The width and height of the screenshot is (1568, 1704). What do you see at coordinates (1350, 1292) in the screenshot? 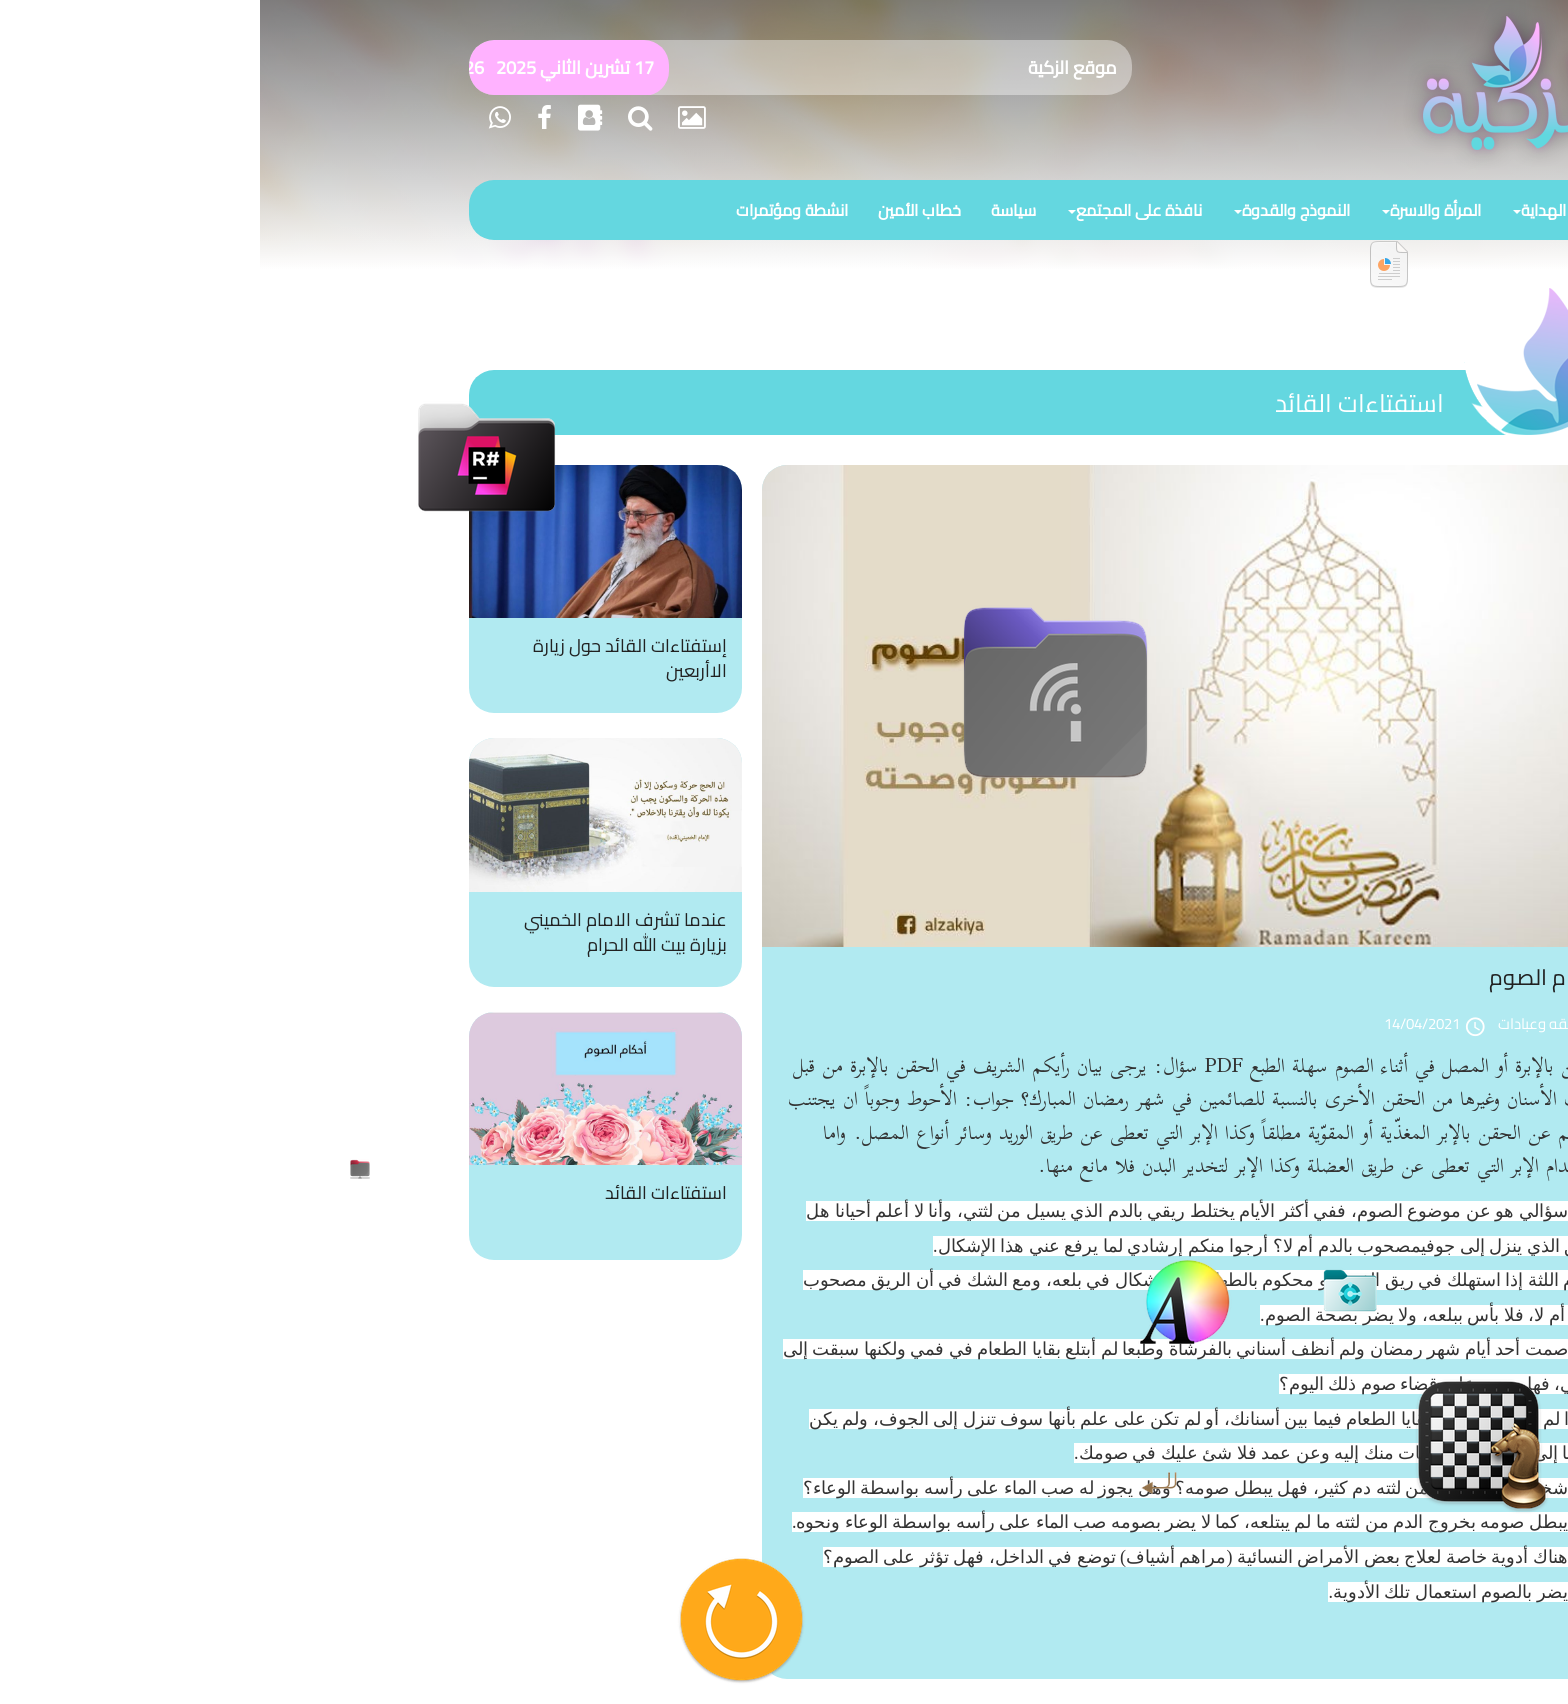
I see `open microsoft dynamics 365 business central files folder` at bounding box center [1350, 1292].